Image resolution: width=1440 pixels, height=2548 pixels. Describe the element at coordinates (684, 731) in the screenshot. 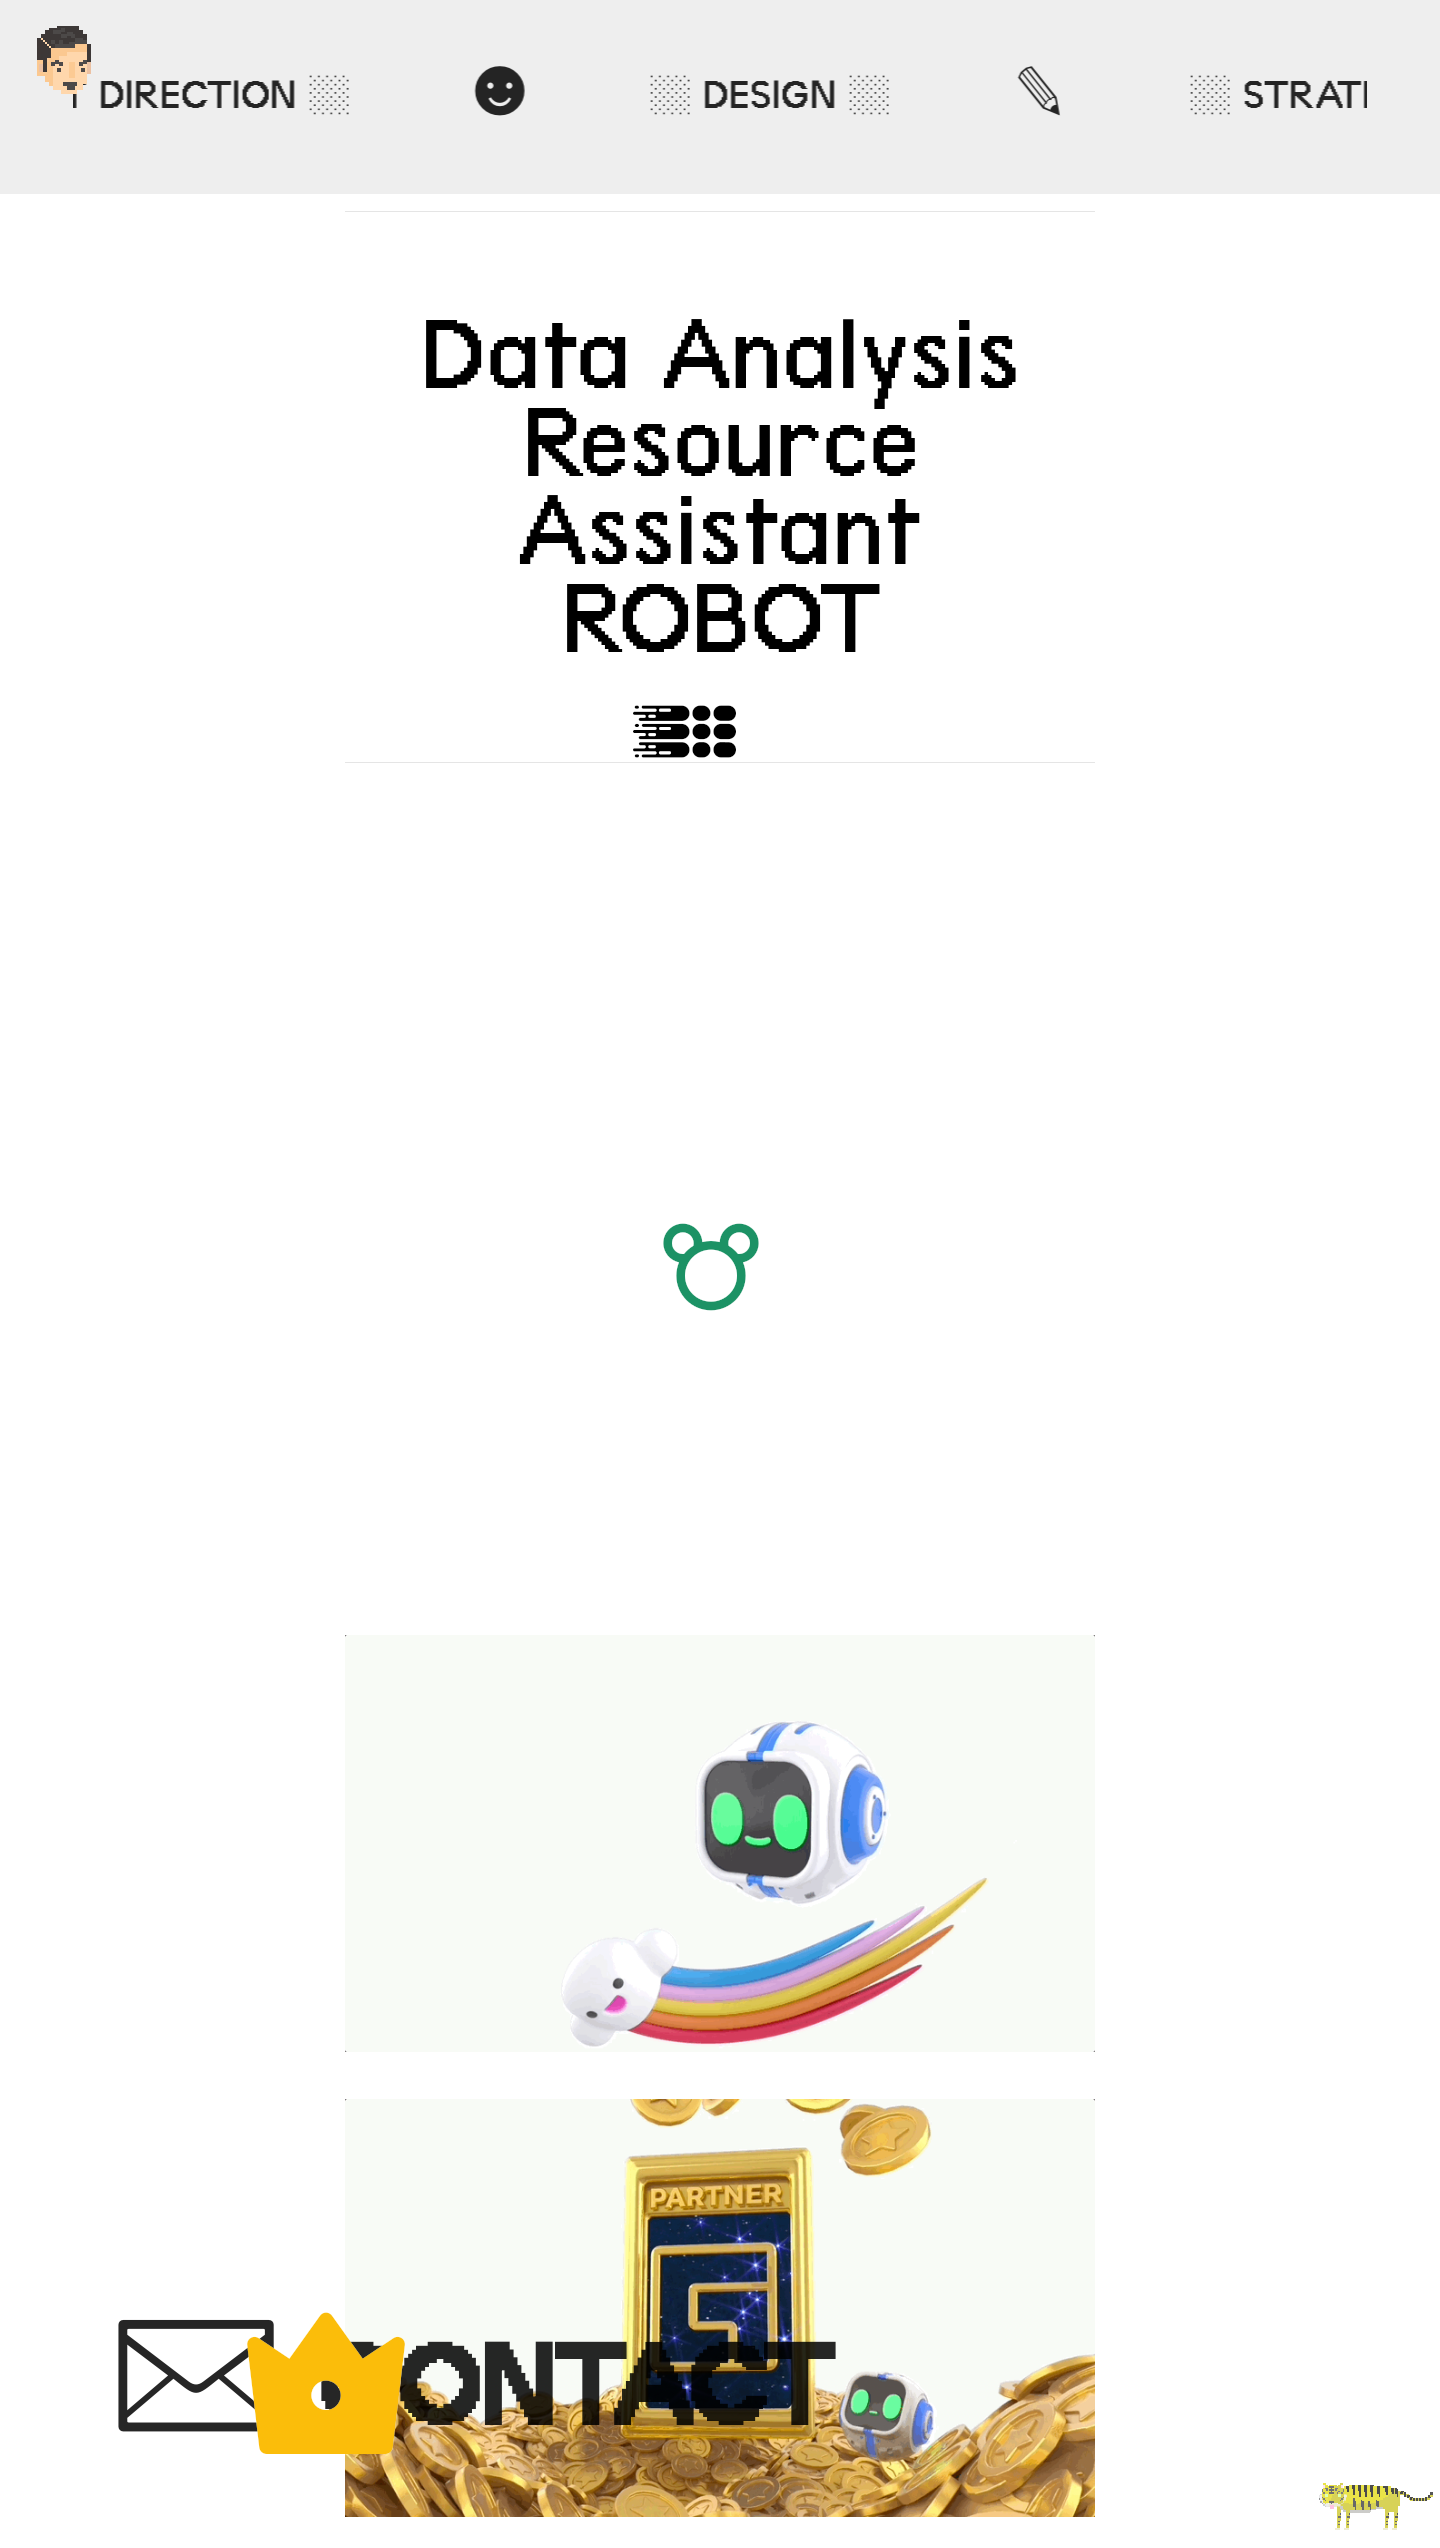

I see `modin library logo` at that location.